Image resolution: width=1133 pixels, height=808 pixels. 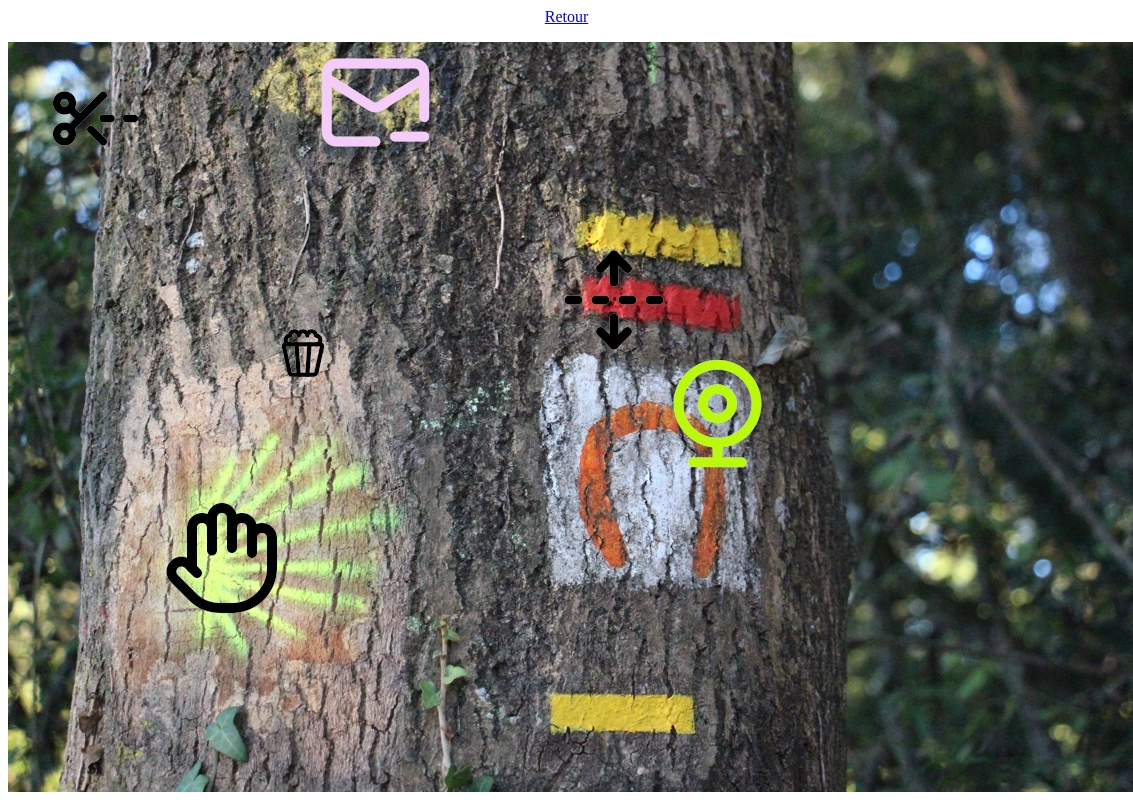 What do you see at coordinates (303, 353) in the screenshot?
I see `access movies or entertainment content` at bounding box center [303, 353].